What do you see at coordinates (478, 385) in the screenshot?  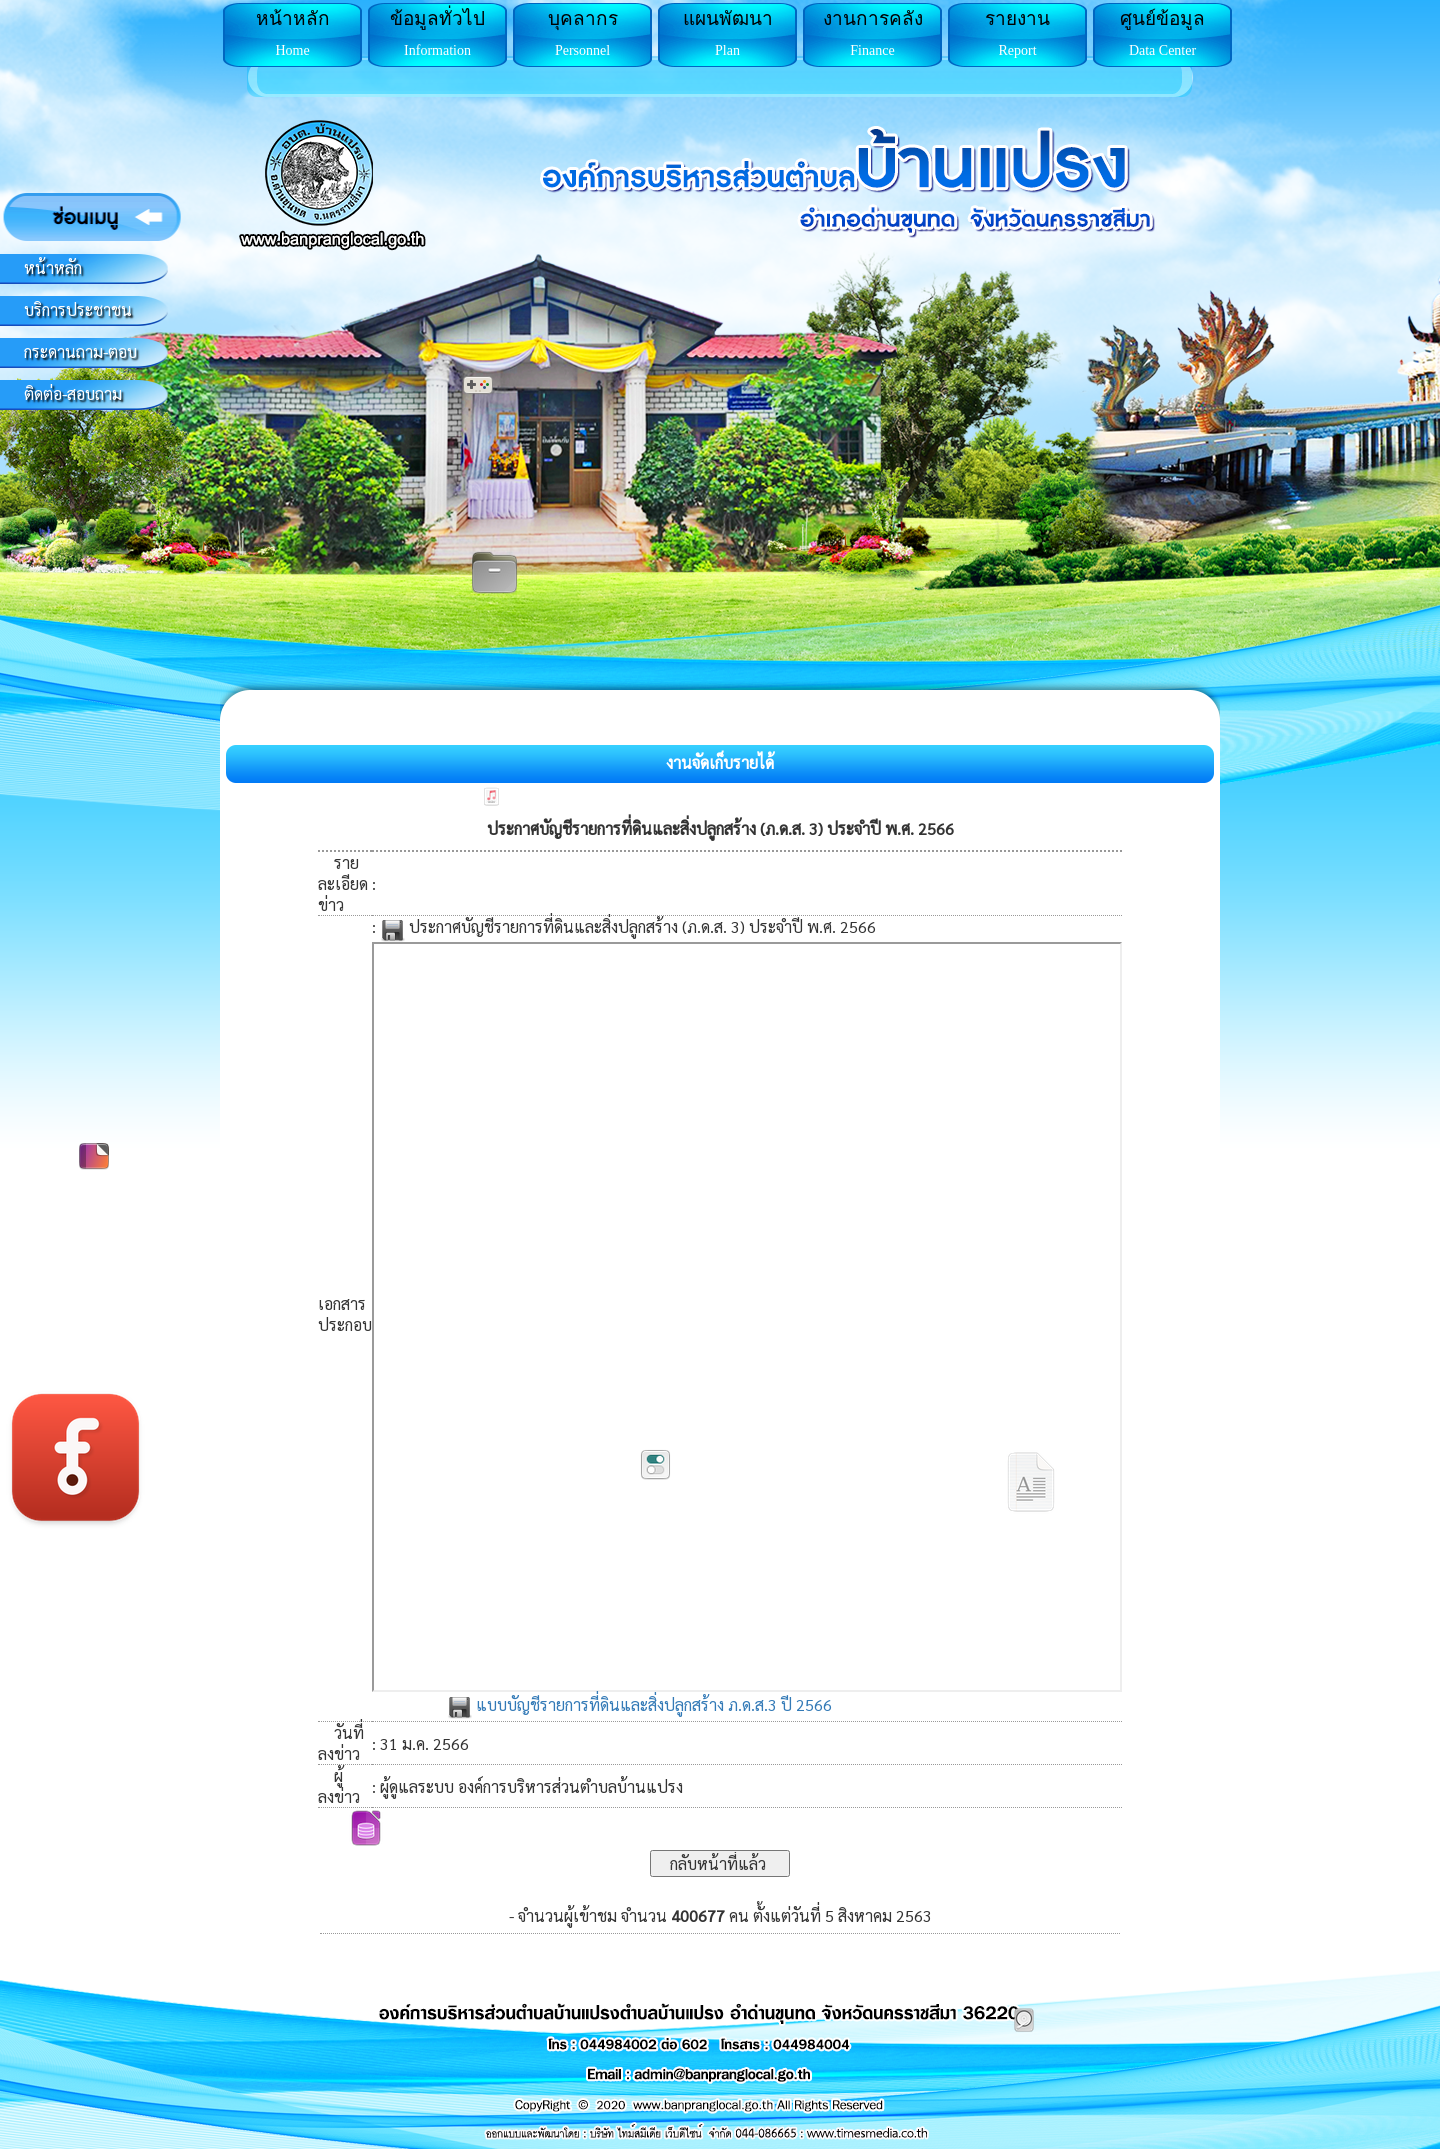 I see `game controller input device detected` at bounding box center [478, 385].